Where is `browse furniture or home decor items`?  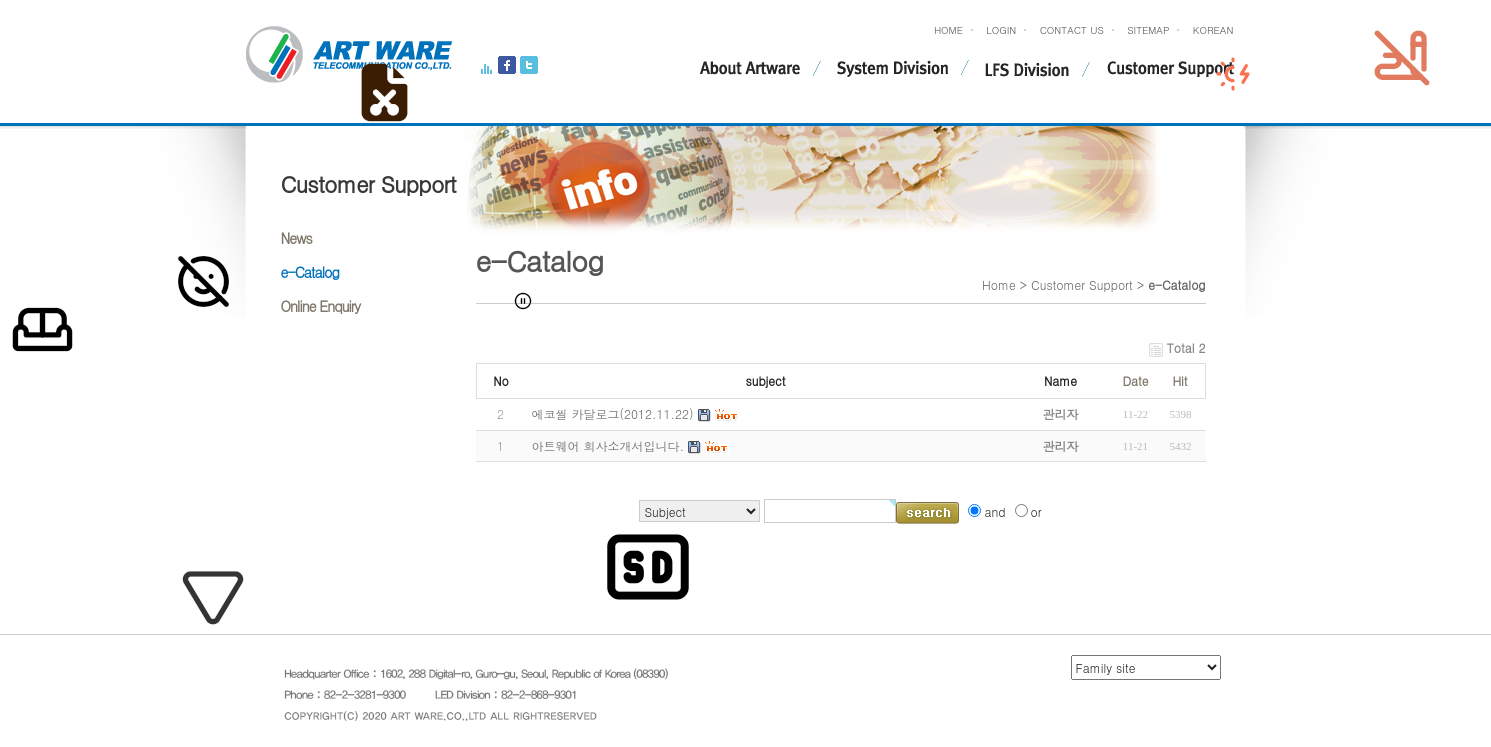
browse furniture or home decor items is located at coordinates (42, 329).